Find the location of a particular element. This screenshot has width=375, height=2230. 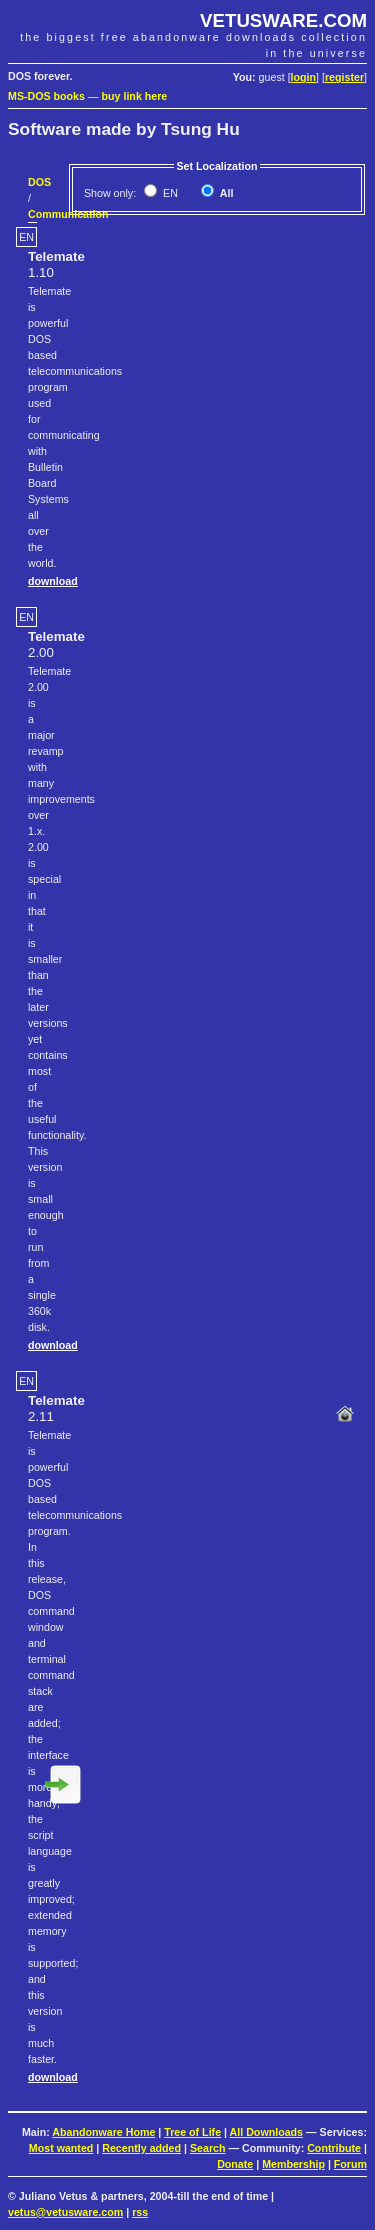

import a document or file is located at coordinates (65, 1784).